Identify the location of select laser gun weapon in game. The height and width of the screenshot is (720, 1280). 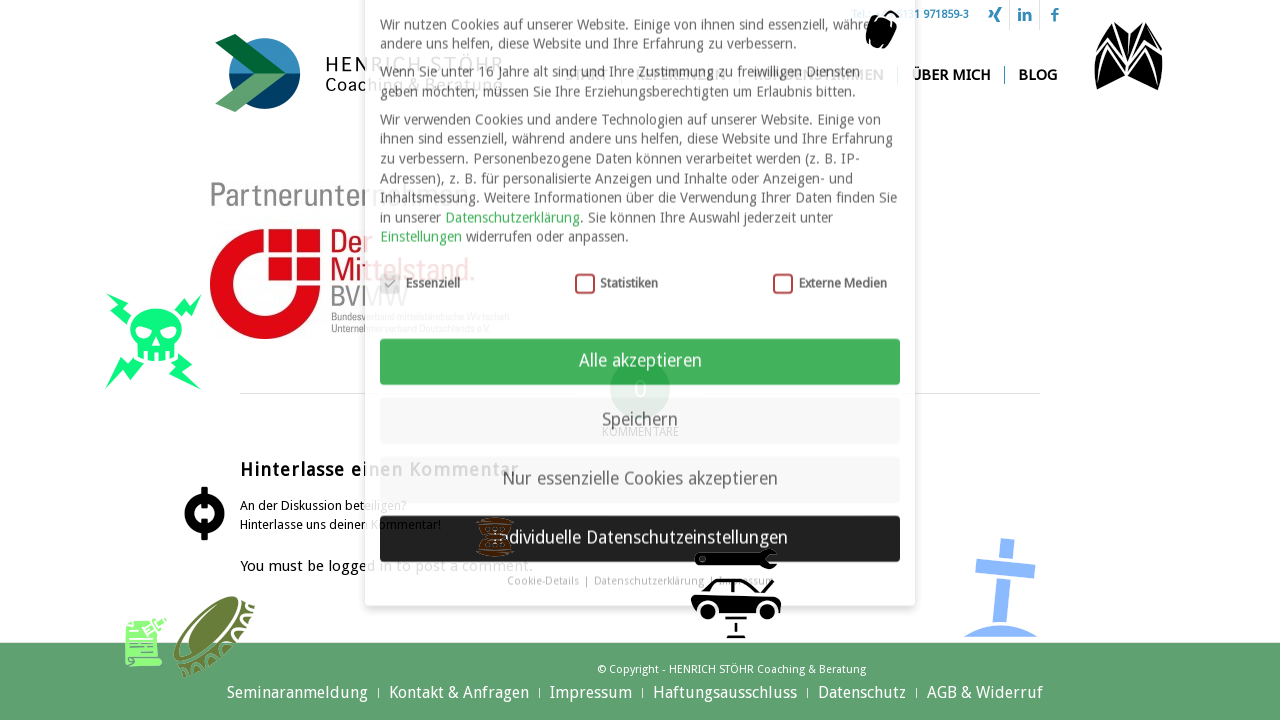
(204, 513).